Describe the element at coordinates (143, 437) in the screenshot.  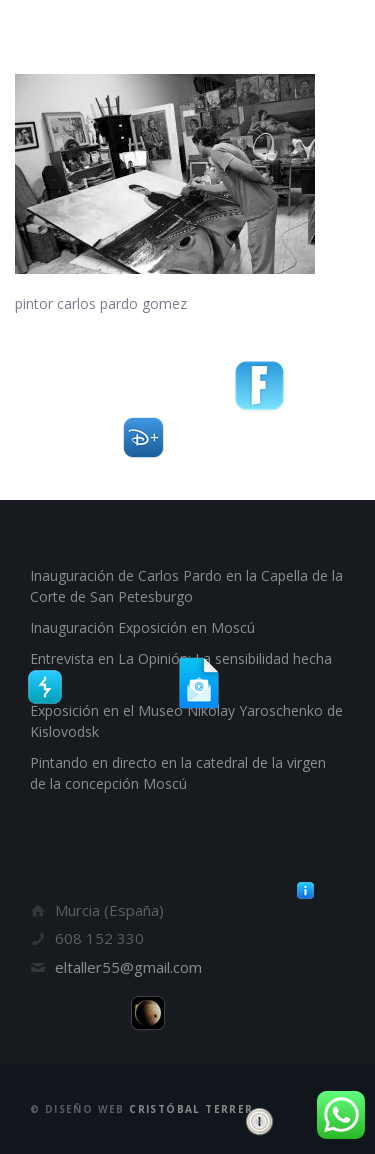
I see `open the Disney+ streaming app` at that location.